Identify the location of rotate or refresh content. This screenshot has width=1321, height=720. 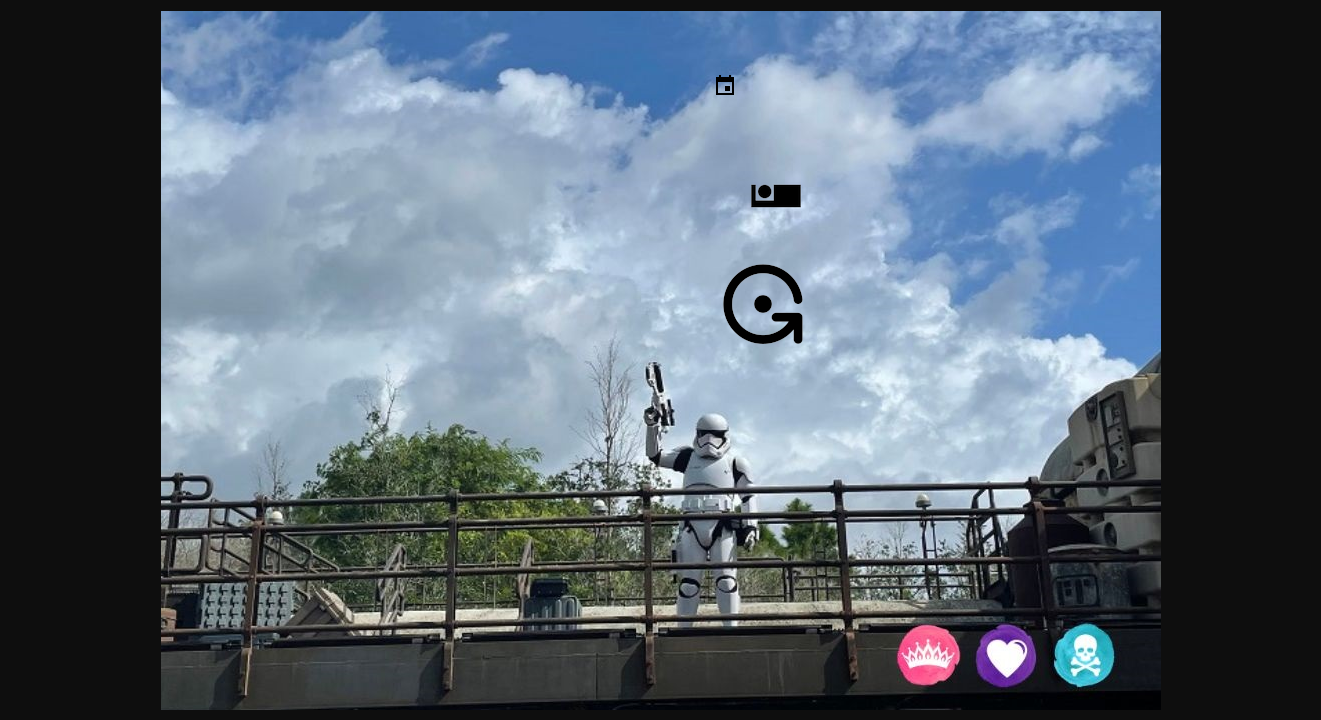
(763, 304).